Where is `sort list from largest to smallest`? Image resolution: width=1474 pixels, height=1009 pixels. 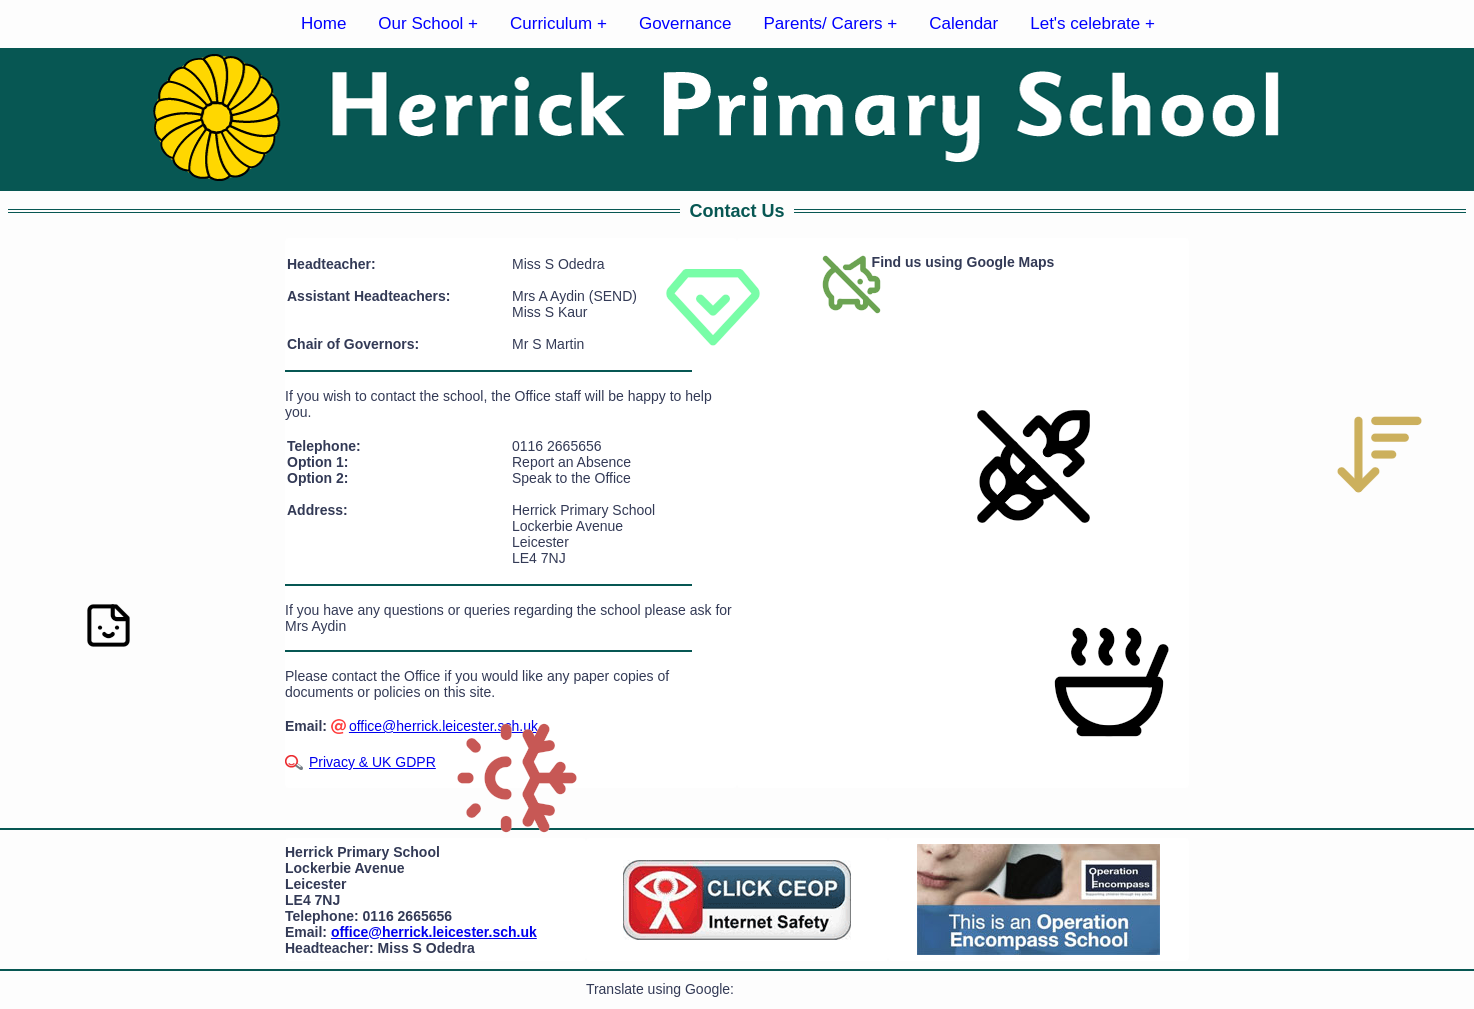 sort list from largest to smallest is located at coordinates (1379, 454).